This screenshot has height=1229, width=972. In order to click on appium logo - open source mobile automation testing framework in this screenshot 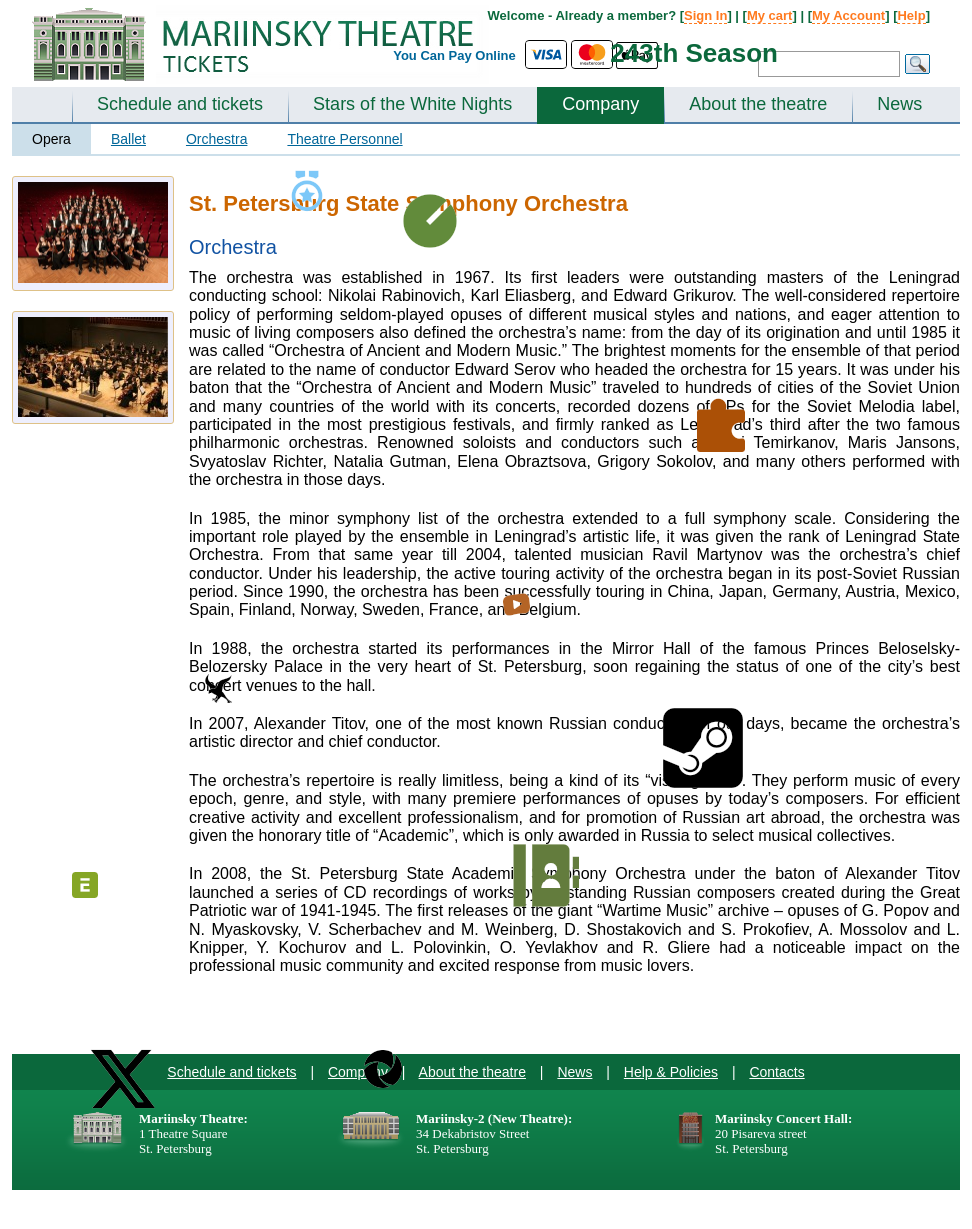, I will do `click(383, 1069)`.